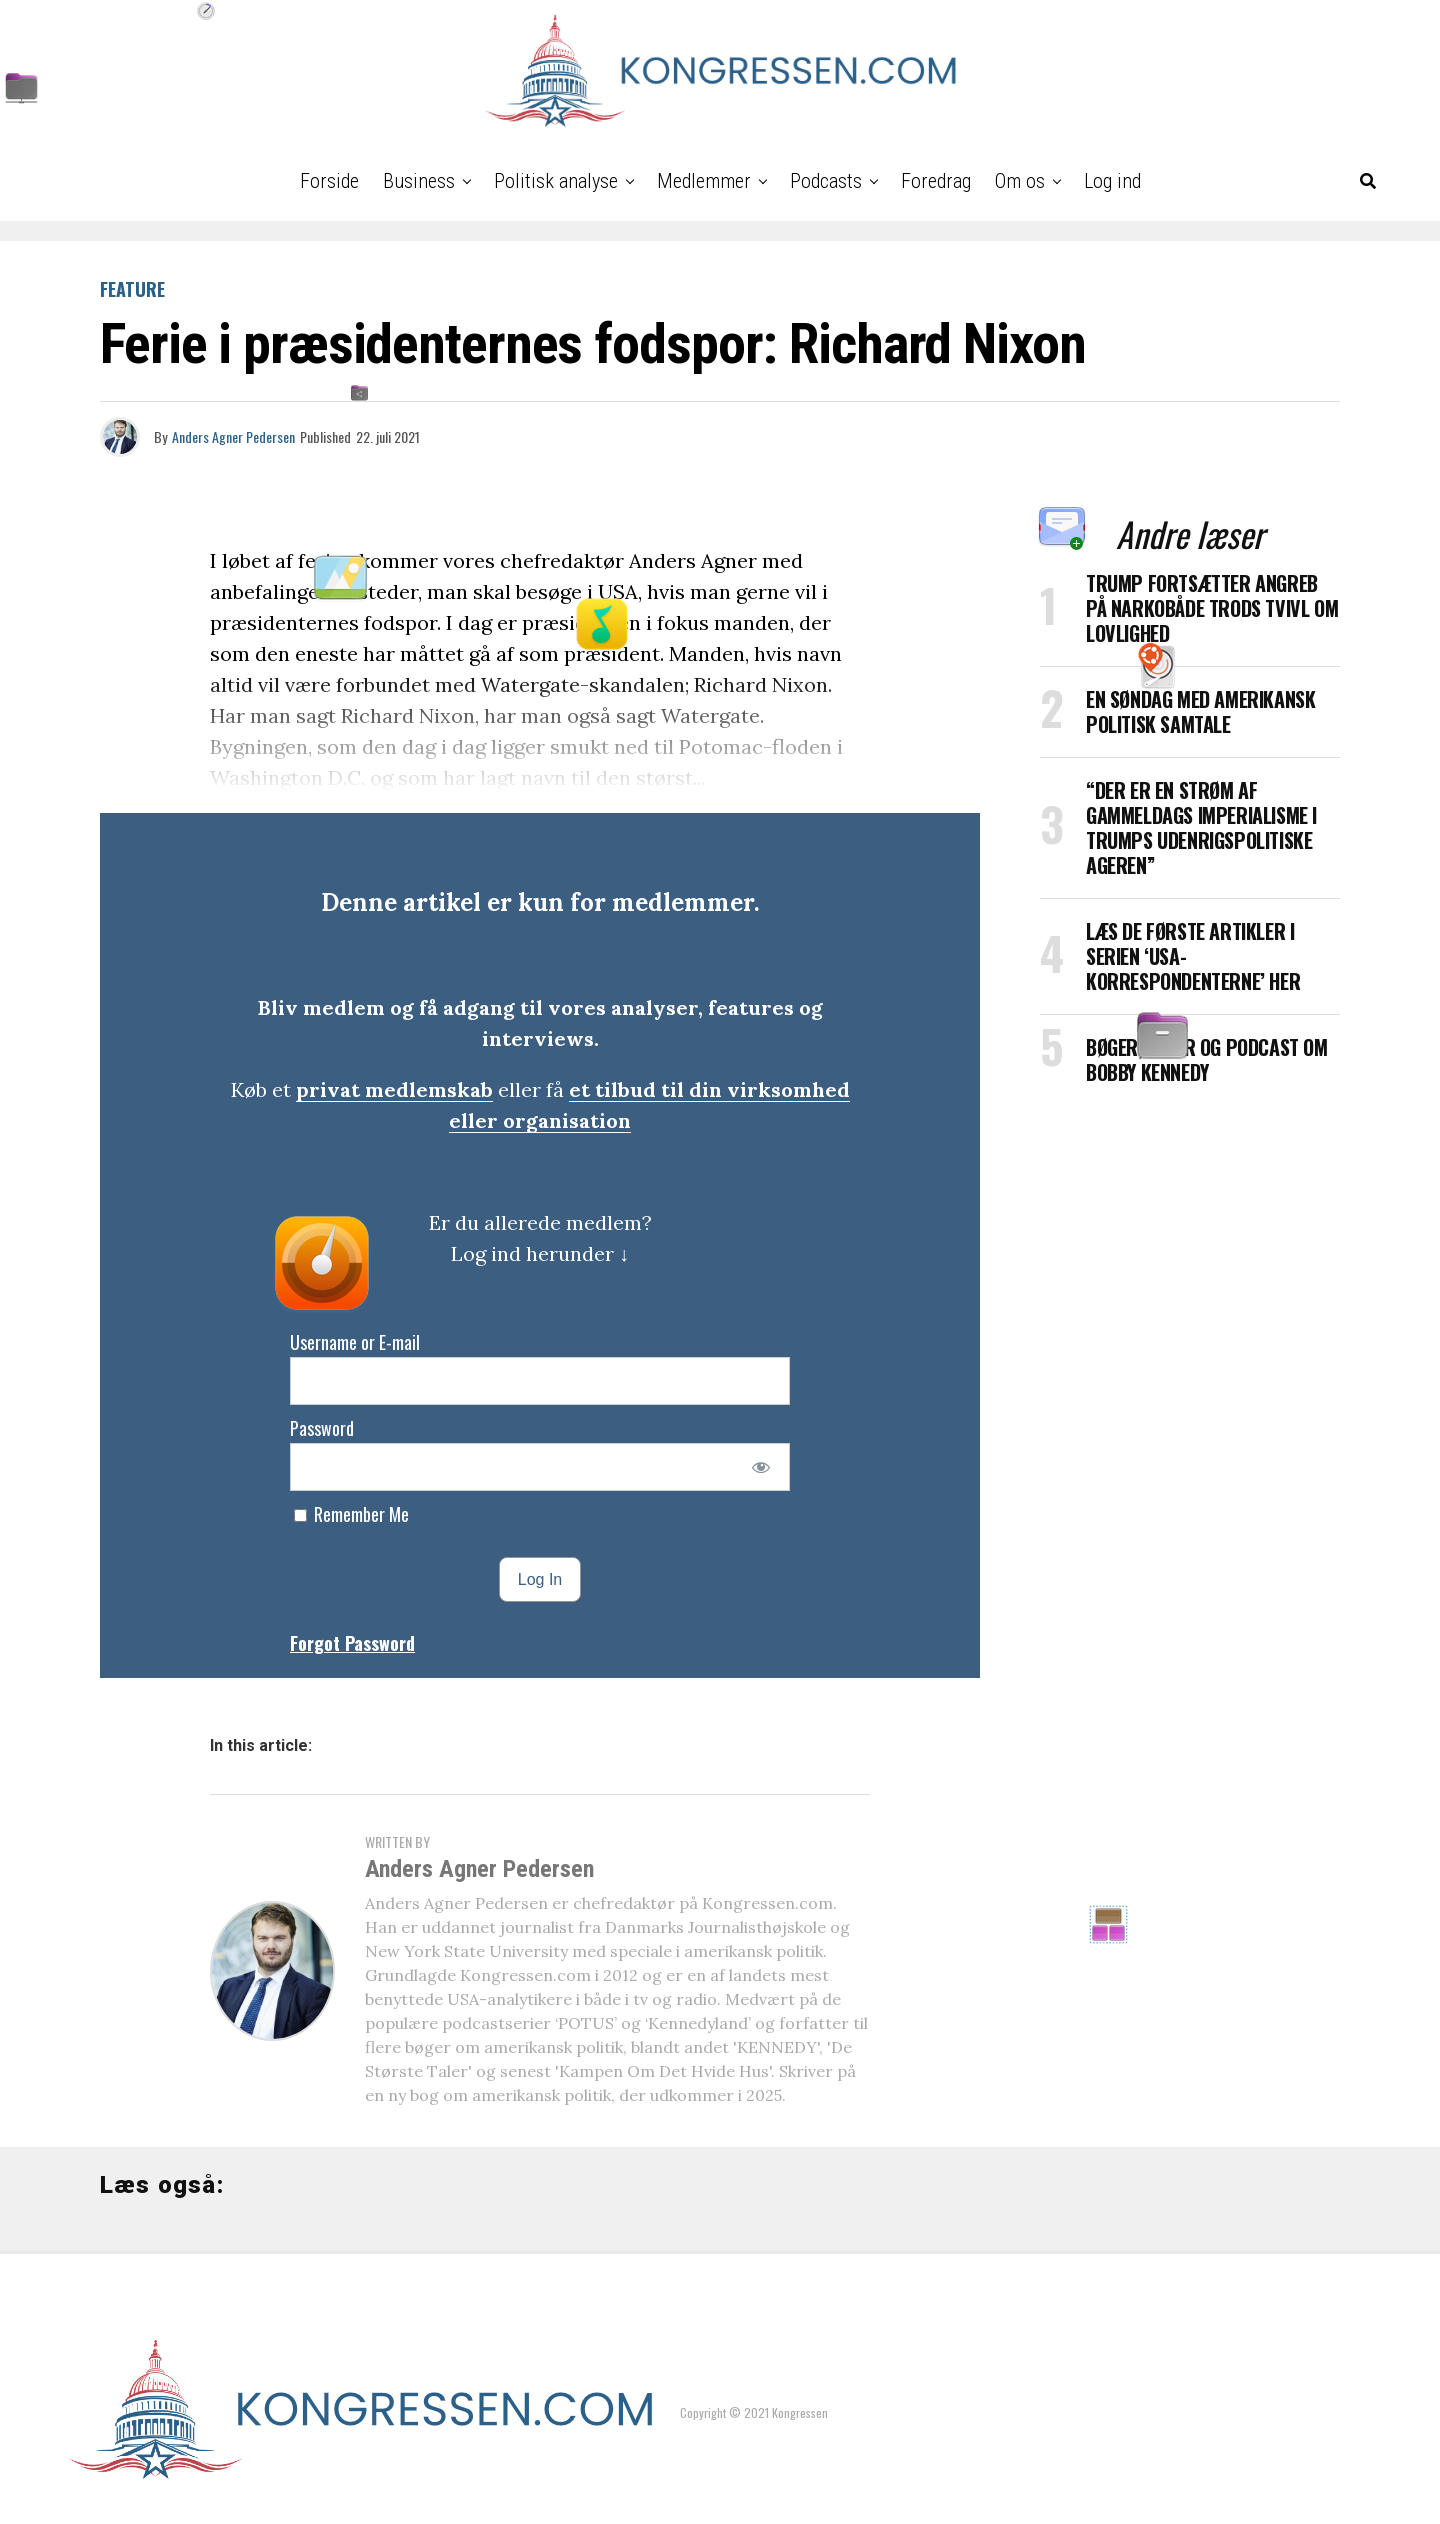 The image size is (1440, 2524). Describe the element at coordinates (322, 1263) in the screenshot. I see `open gtick metronome application` at that location.